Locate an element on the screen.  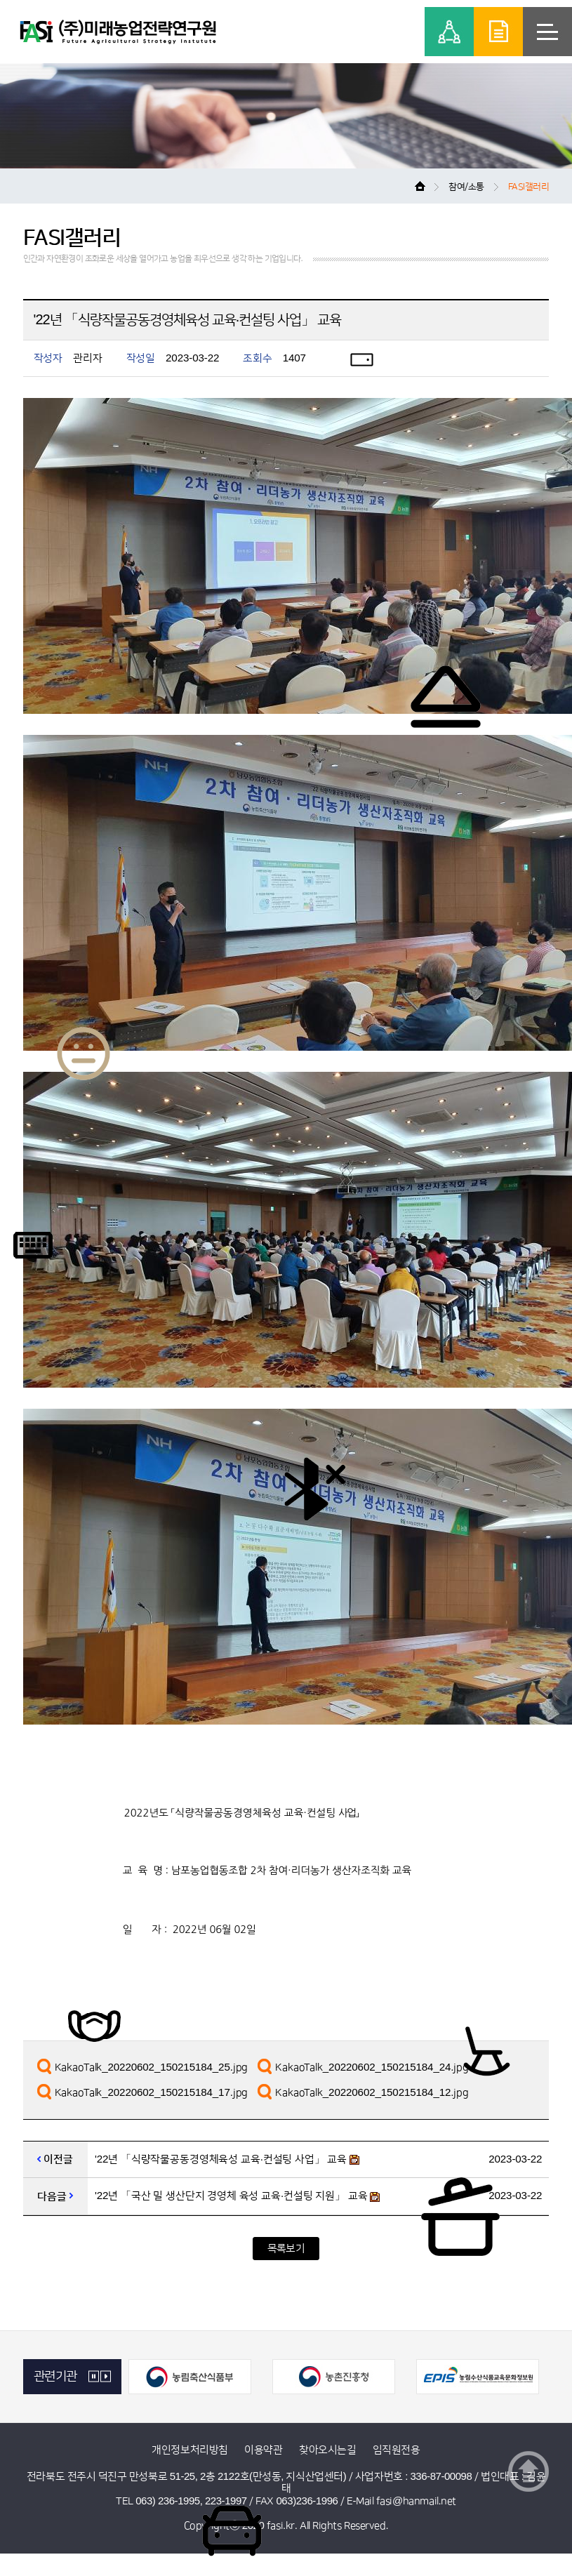
eject media or disc is located at coordinates (446, 701).